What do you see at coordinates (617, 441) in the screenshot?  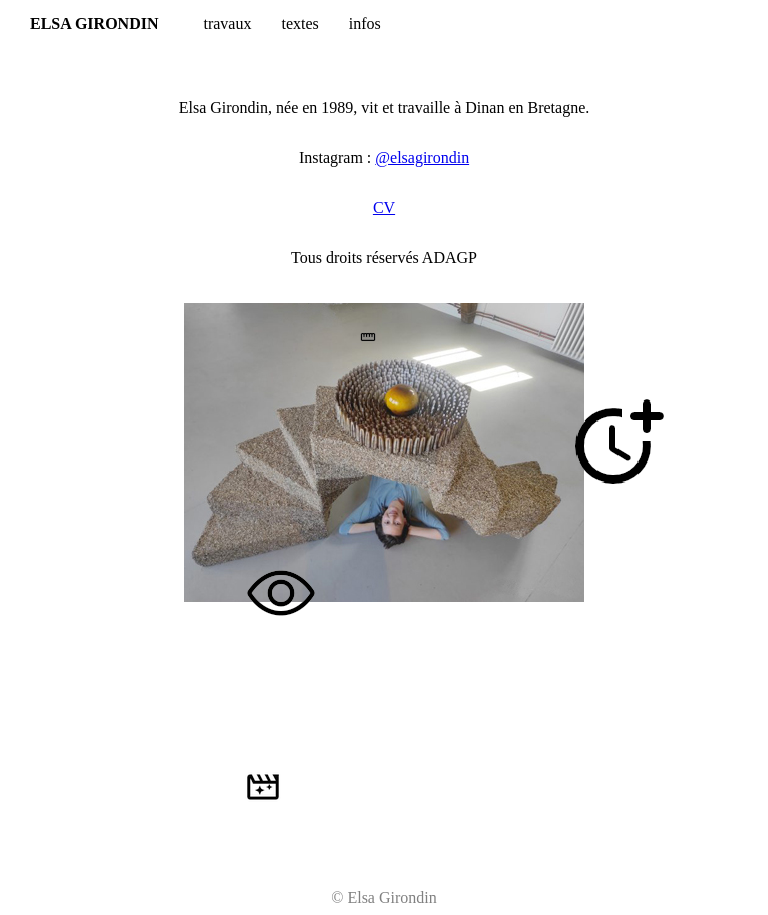 I see `add more time to a timer or countdown` at bounding box center [617, 441].